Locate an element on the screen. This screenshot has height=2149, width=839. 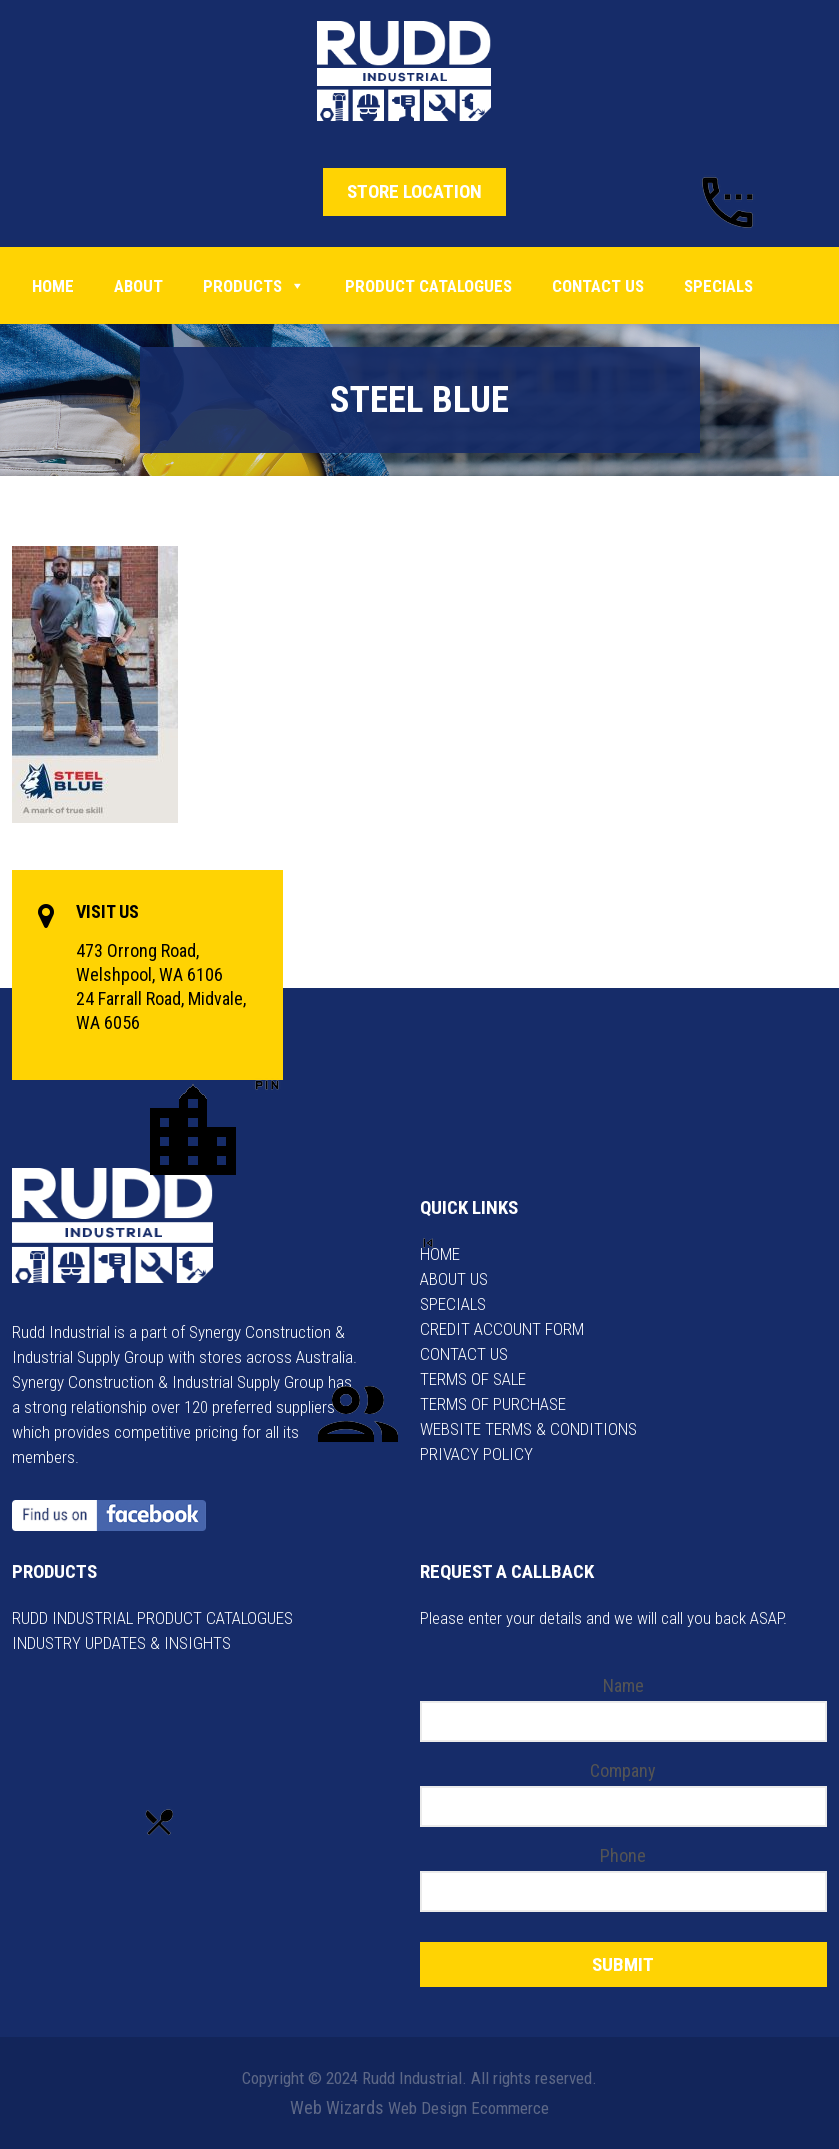
enter PIN code for parental controls is located at coordinates (267, 1085).